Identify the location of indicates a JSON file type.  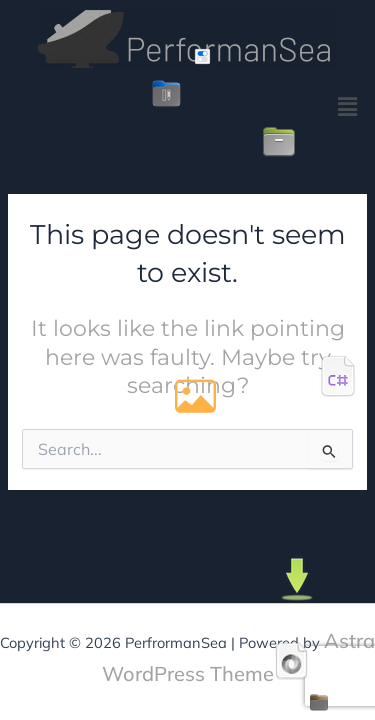
(291, 660).